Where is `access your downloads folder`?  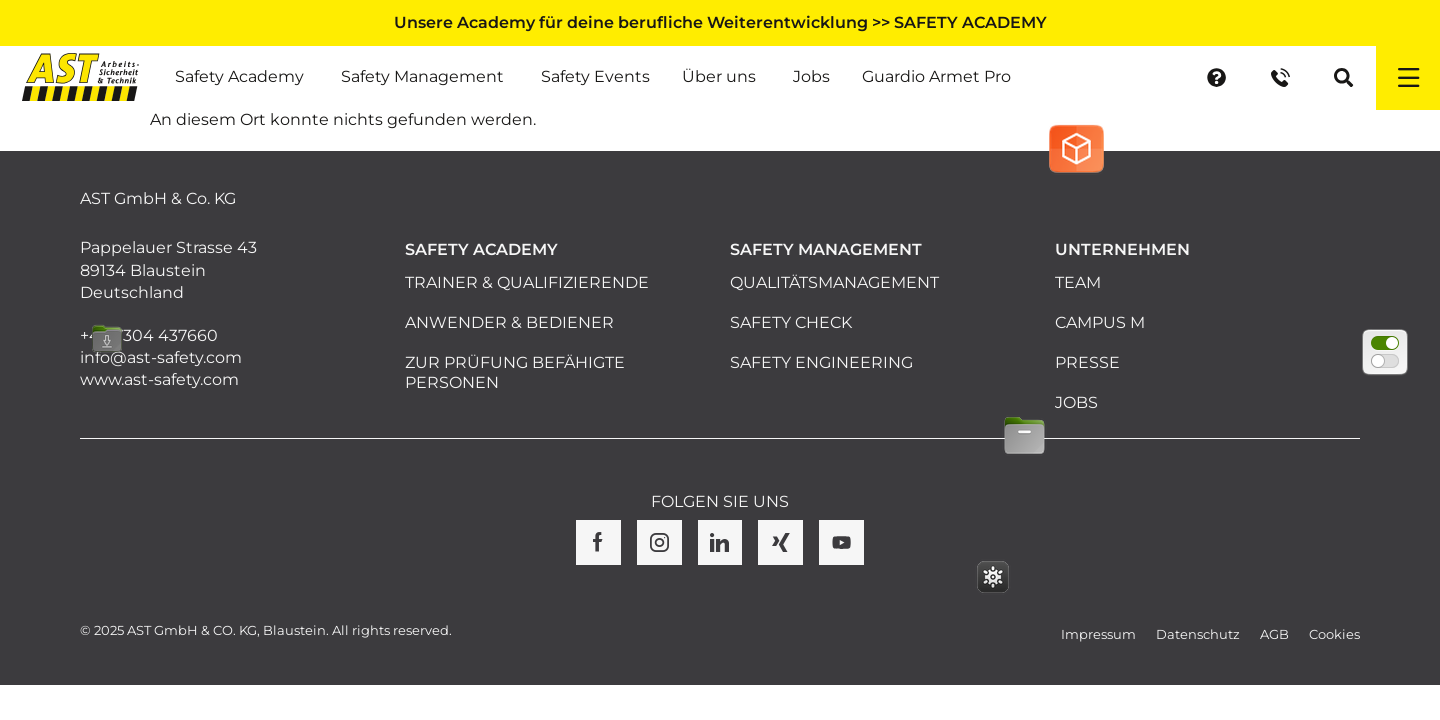
access your downloads folder is located at coordinates (107, 338).